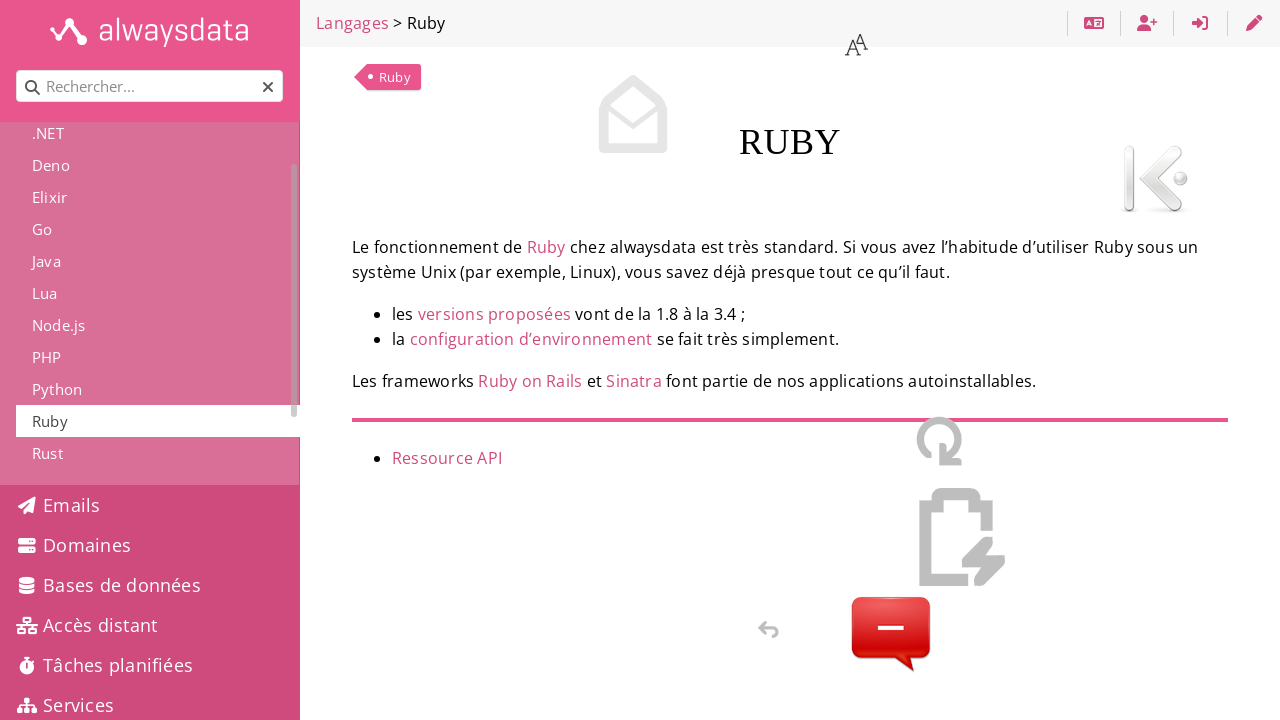  Describe the element at coordinates (1154, 178) in the screenshot. I see `go to the first item in a list or sequence` at that location.